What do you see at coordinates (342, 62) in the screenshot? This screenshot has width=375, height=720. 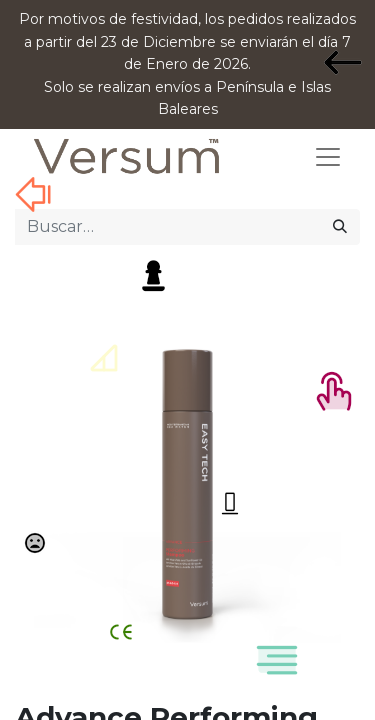 I see `go back to previous screen` at bounding box center [342, 62].